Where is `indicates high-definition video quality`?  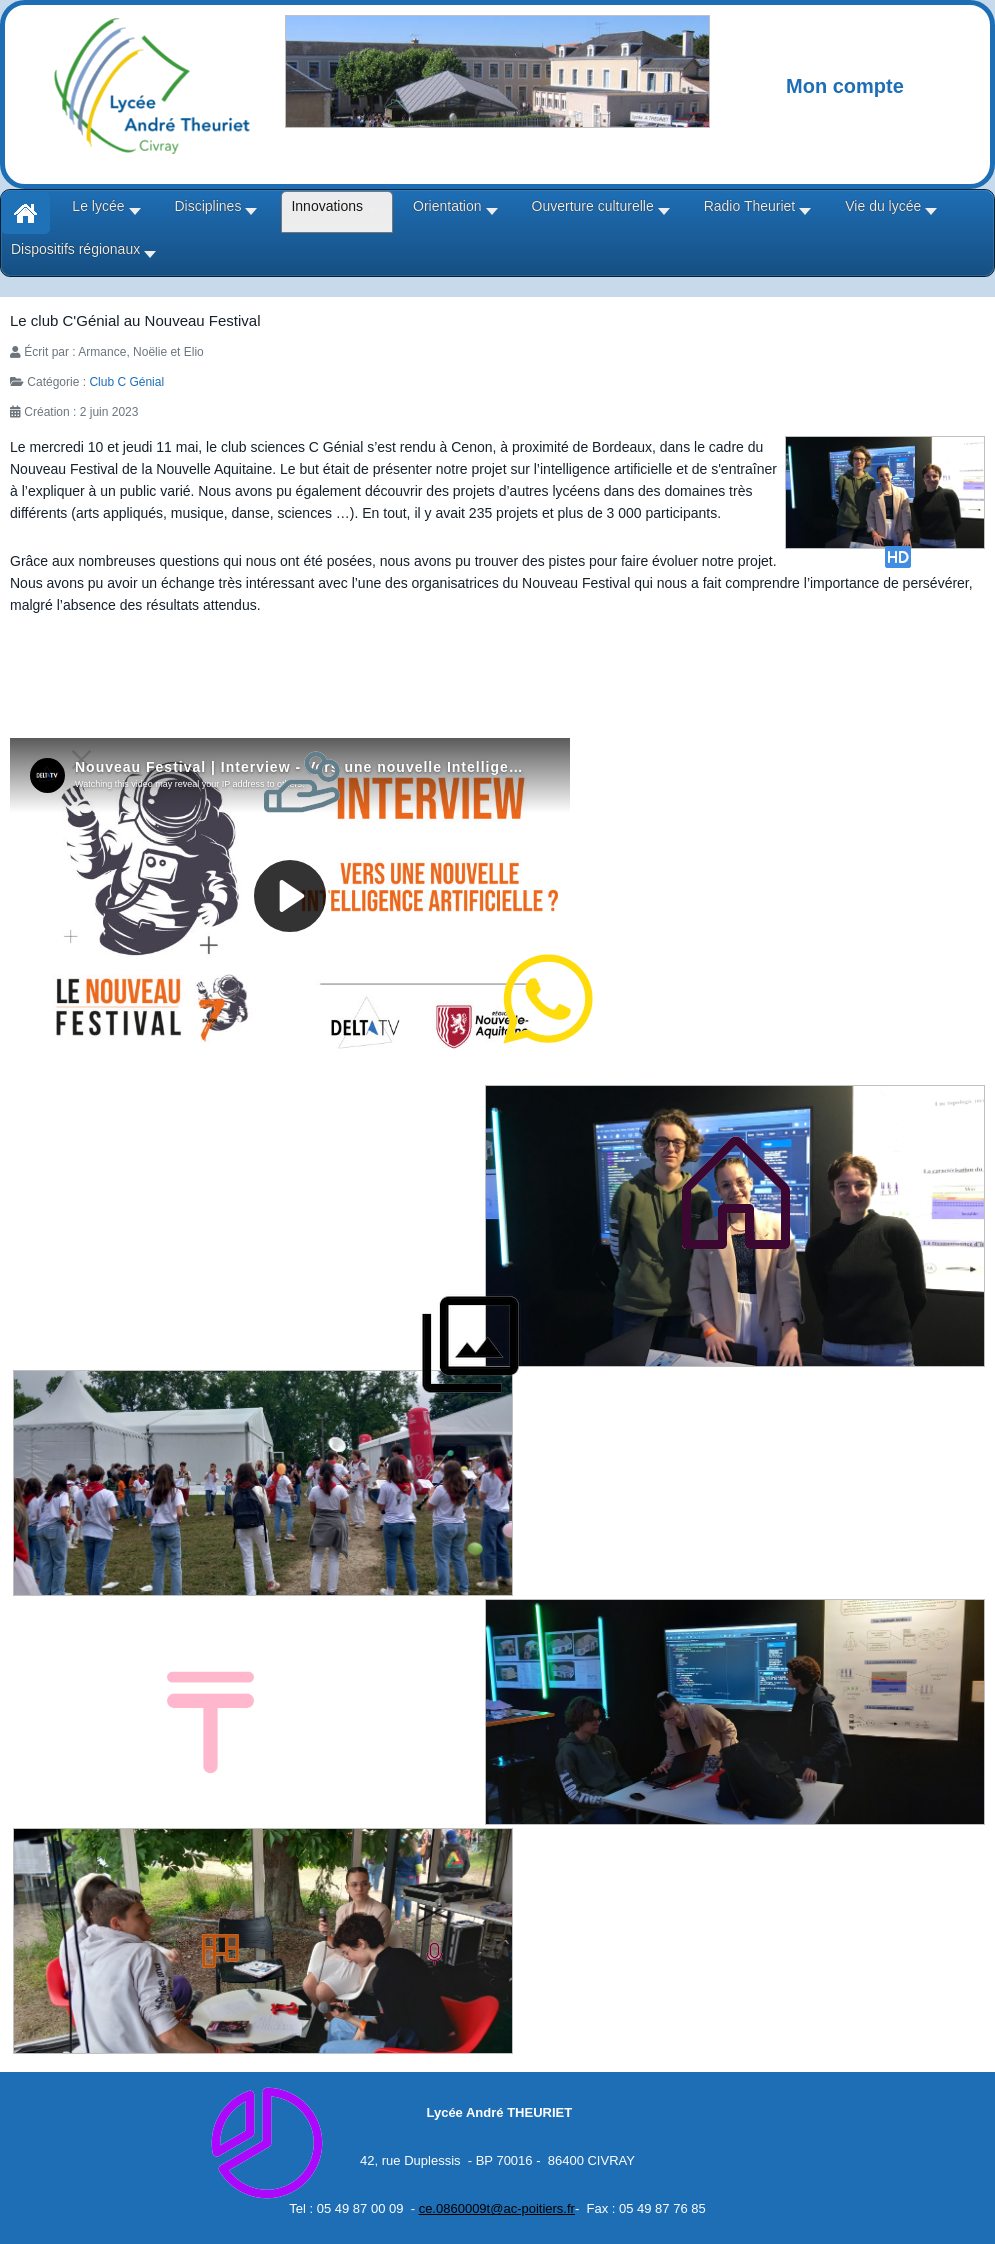 indicates high-definition video quality is located at coordinates (898, 557).